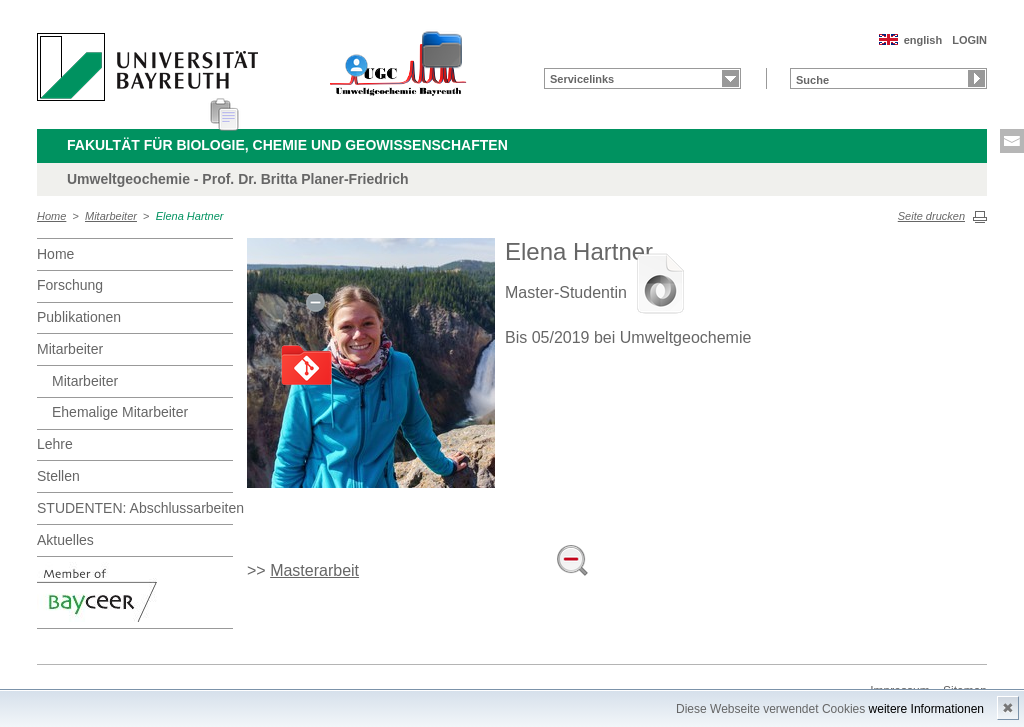 The image size is (1024, 727). Describe the element at coordinates (306, 366) in the screenshot. I see `open git repository folder` at that location.